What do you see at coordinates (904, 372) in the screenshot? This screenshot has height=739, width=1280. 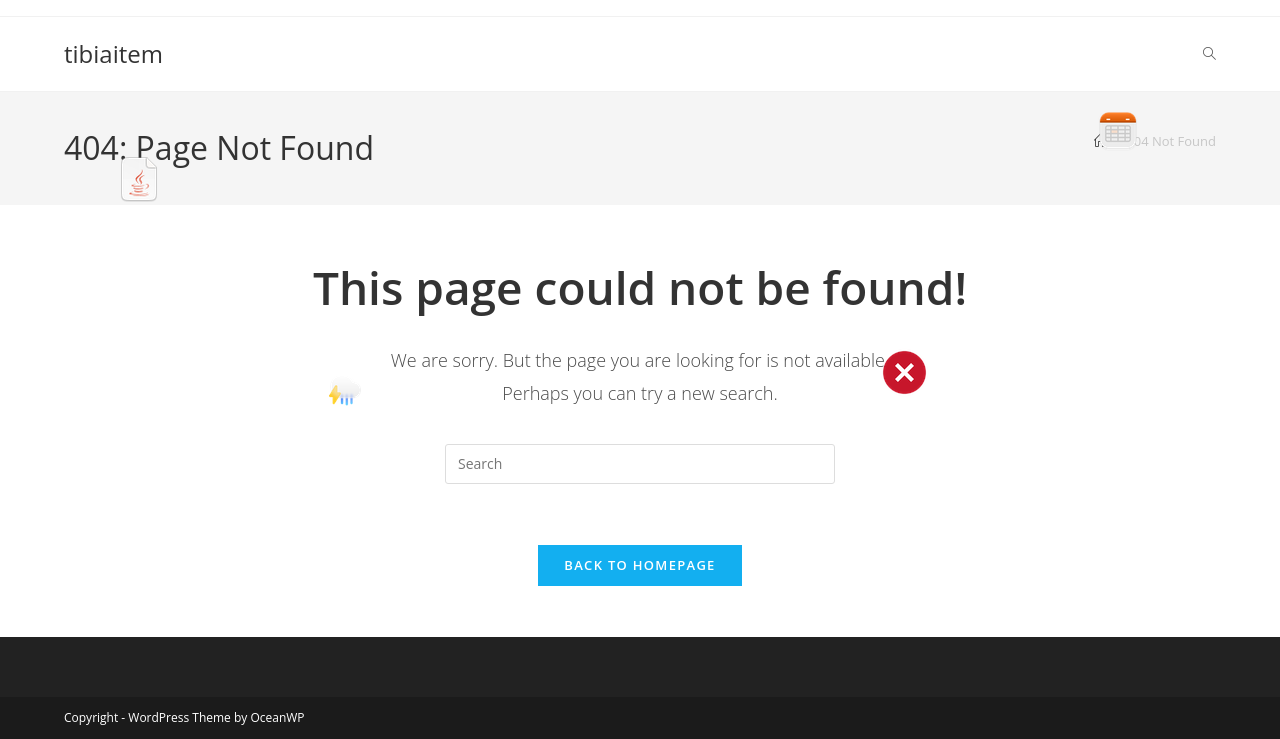 I see `stop or cancel the current action` at bounding box center [904, 372].